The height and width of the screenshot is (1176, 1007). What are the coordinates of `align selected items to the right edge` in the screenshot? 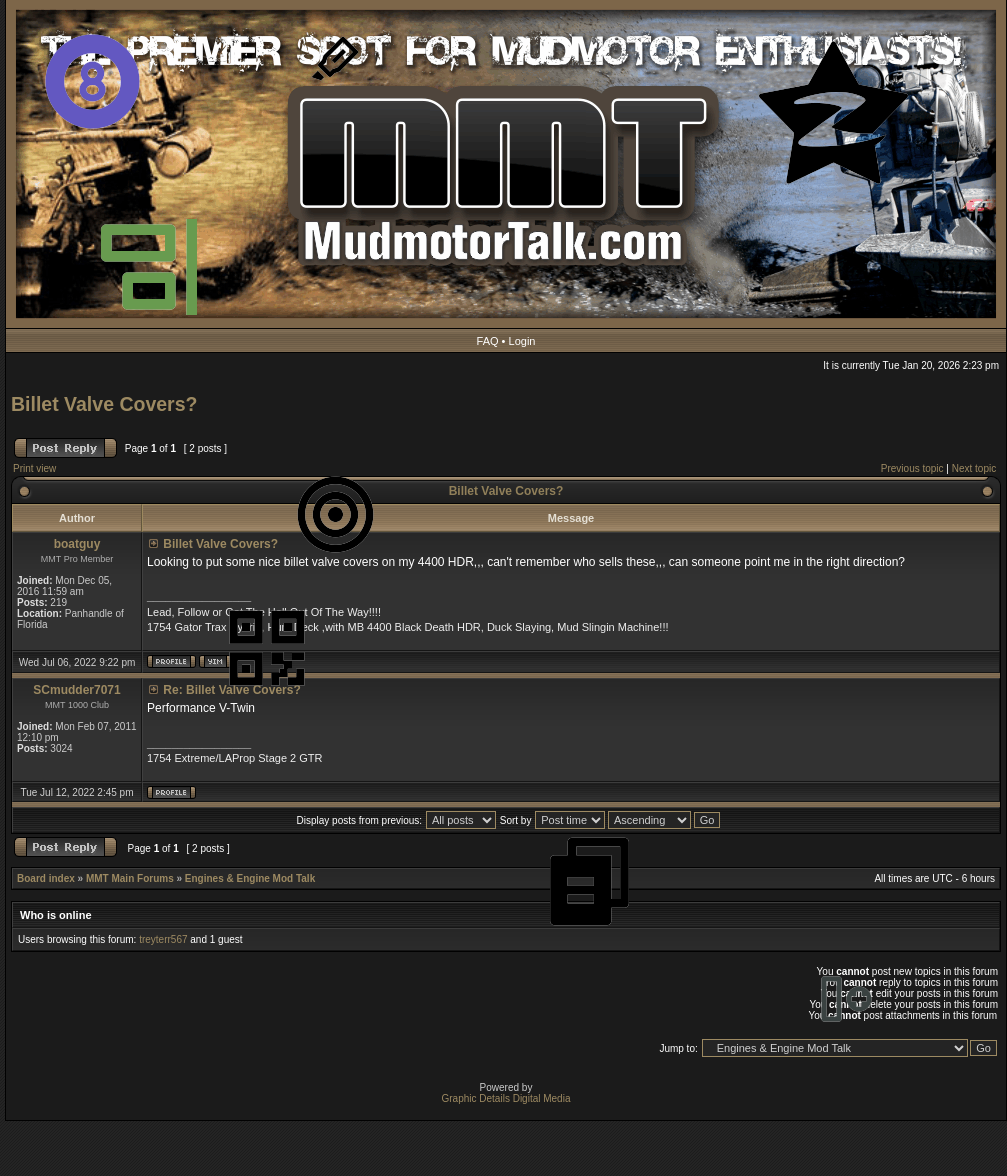 It's located at (149, 267).